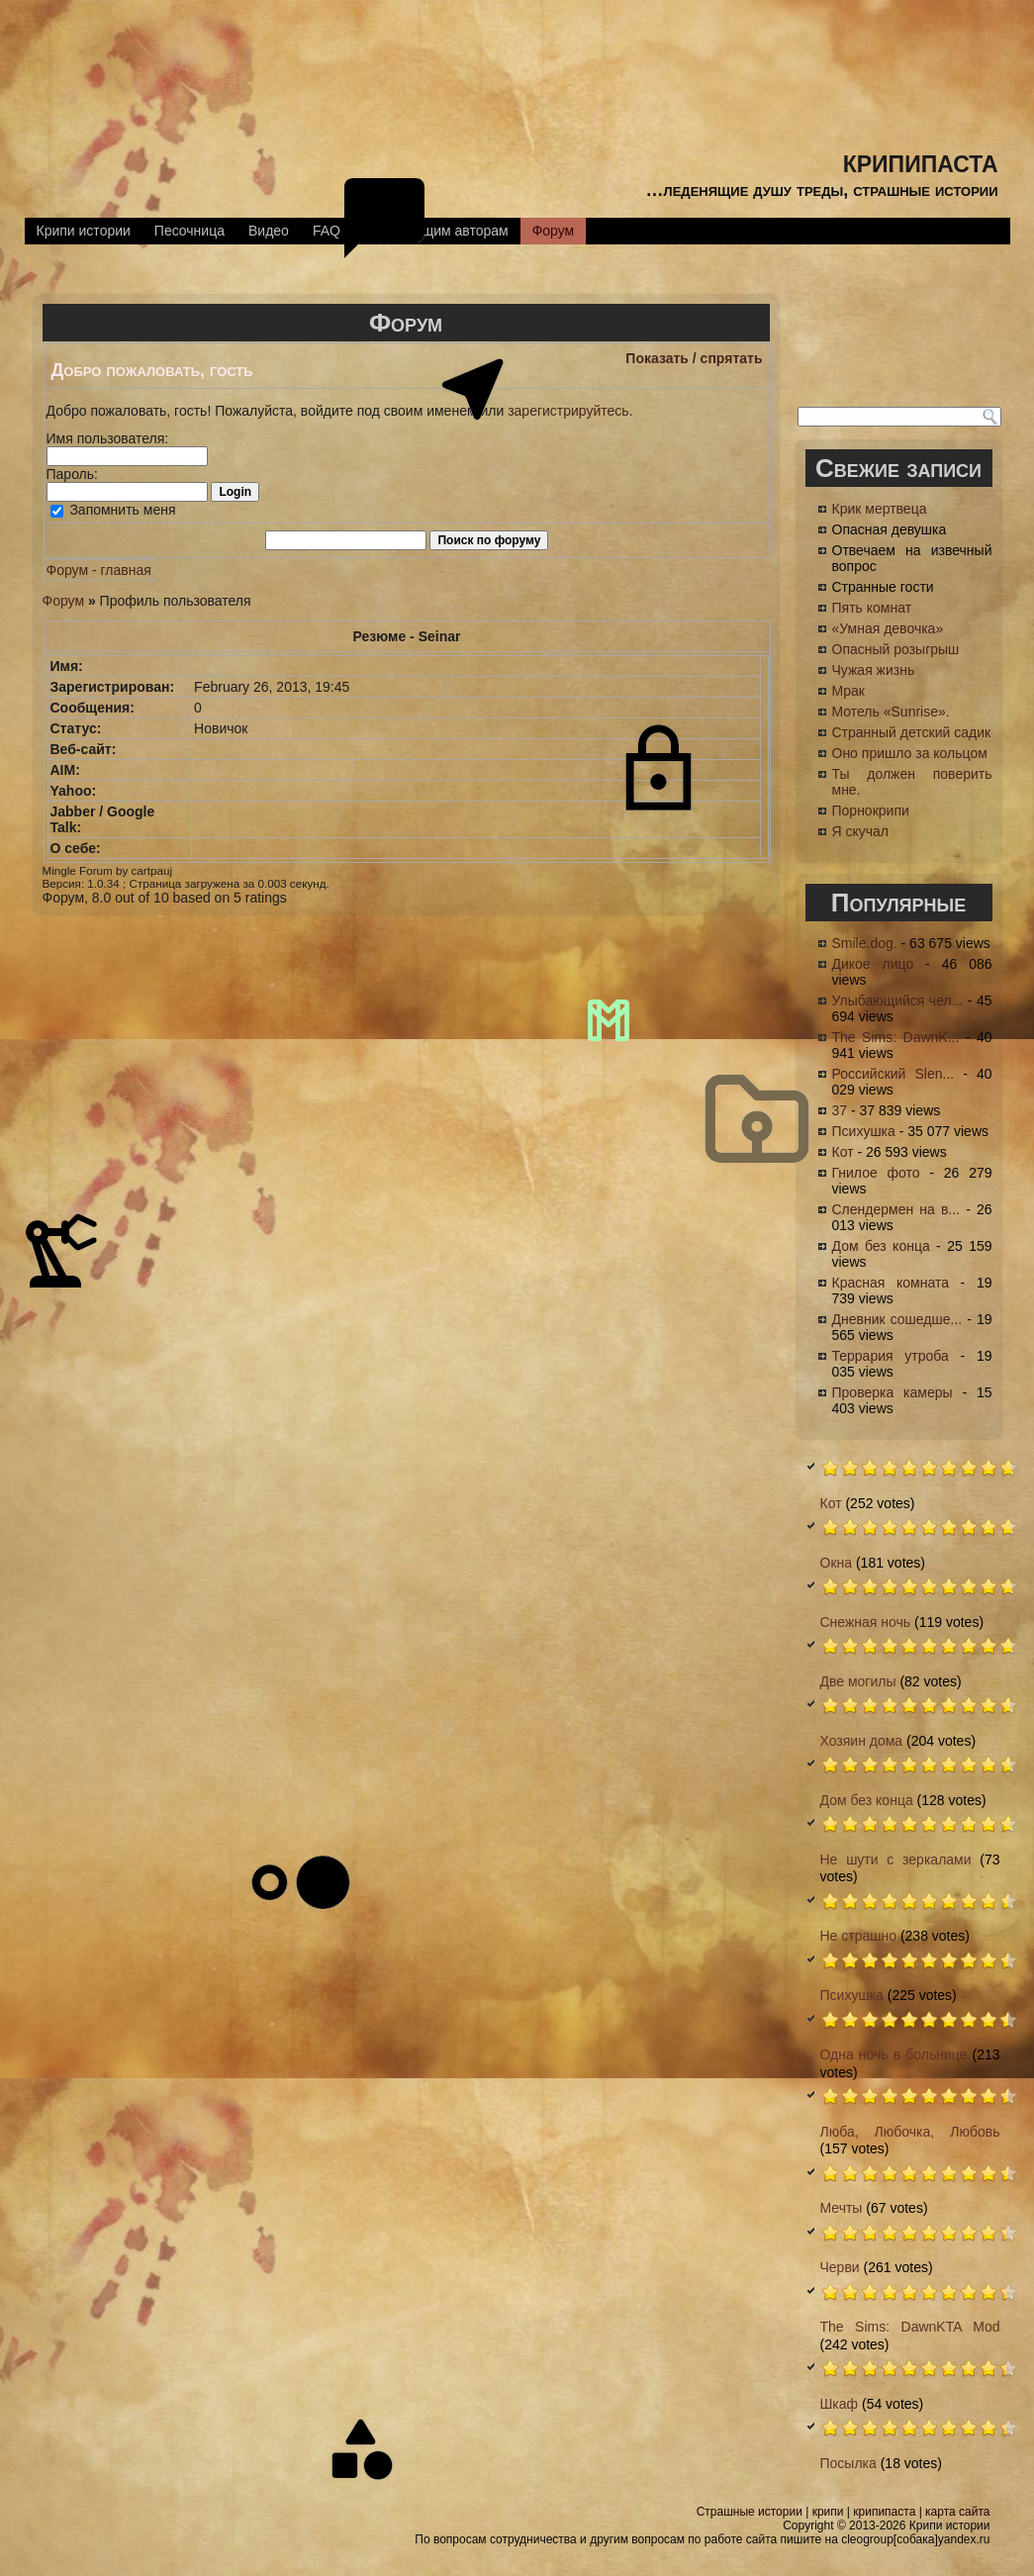  Describe the element at coordinates (384, 218) in the screenshot. I see `open chat or messaging` at that location.